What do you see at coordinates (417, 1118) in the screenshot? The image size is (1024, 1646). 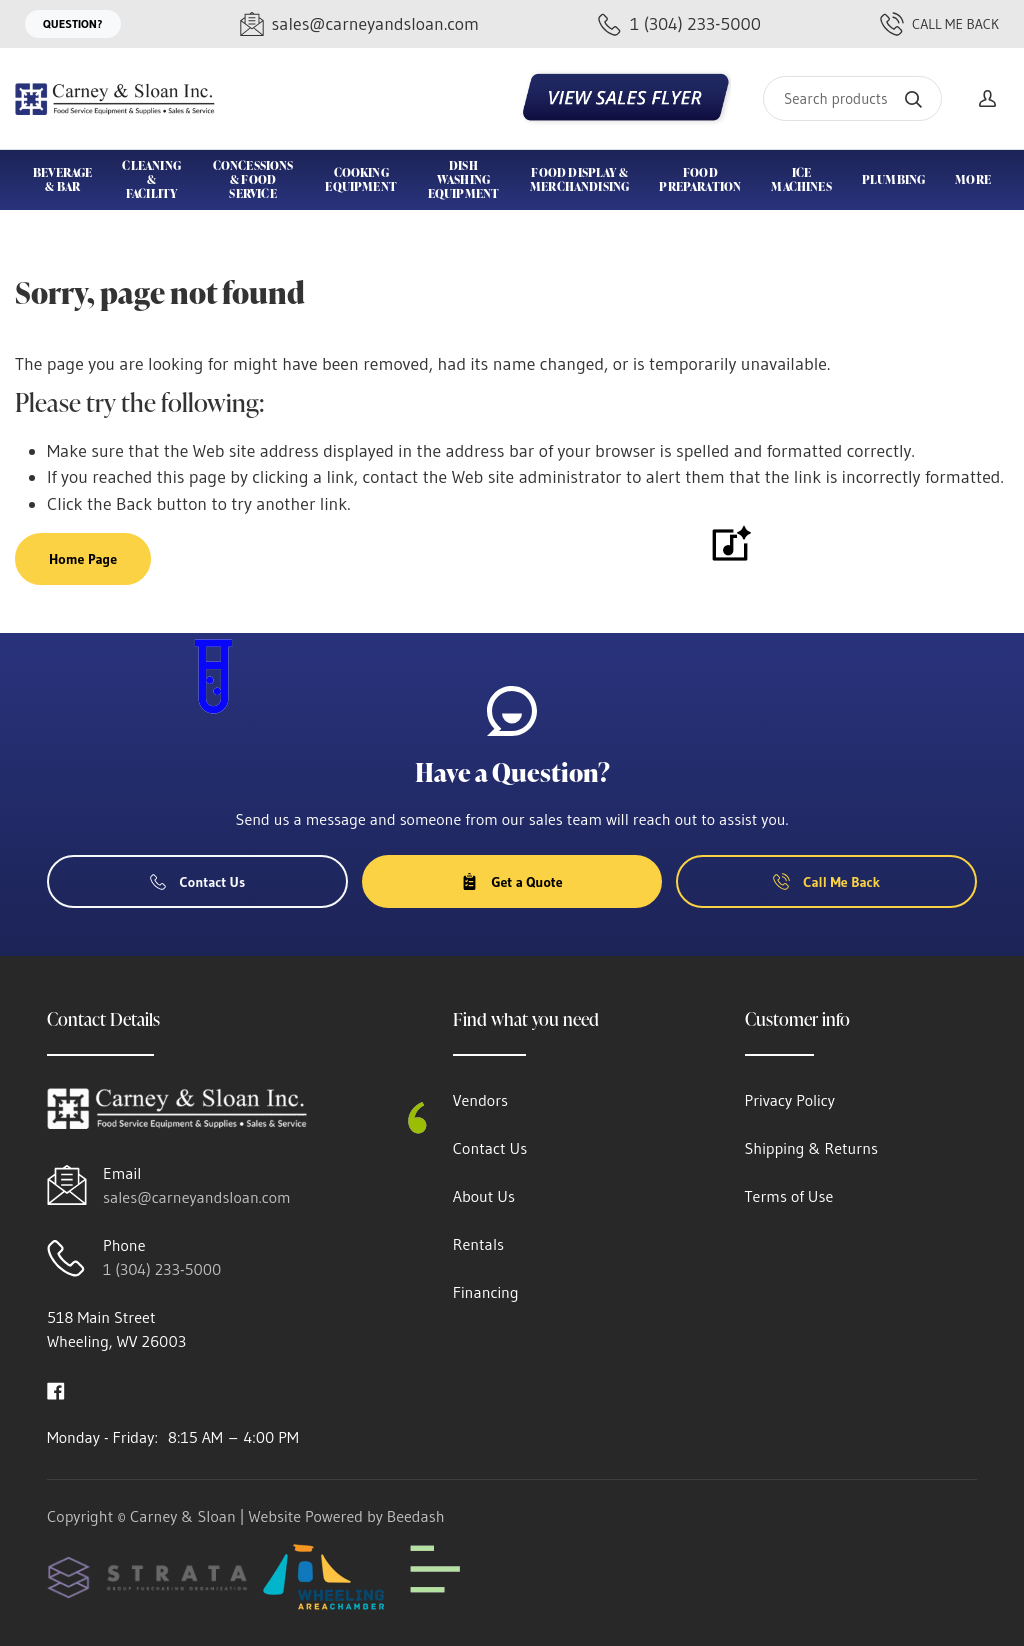 I see `insert a block quote or citation` at bounding box center [417, 1118].